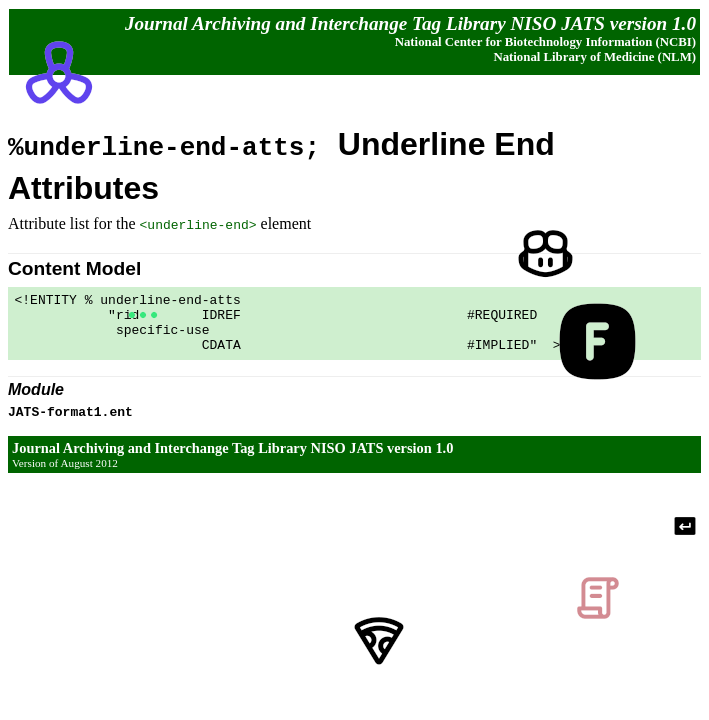 Image resolution: width=709 pixels, height=720 pixels. Describe the element at coordinates (598, 598) in the screenshot. I see `view license or terms of service` at that location.